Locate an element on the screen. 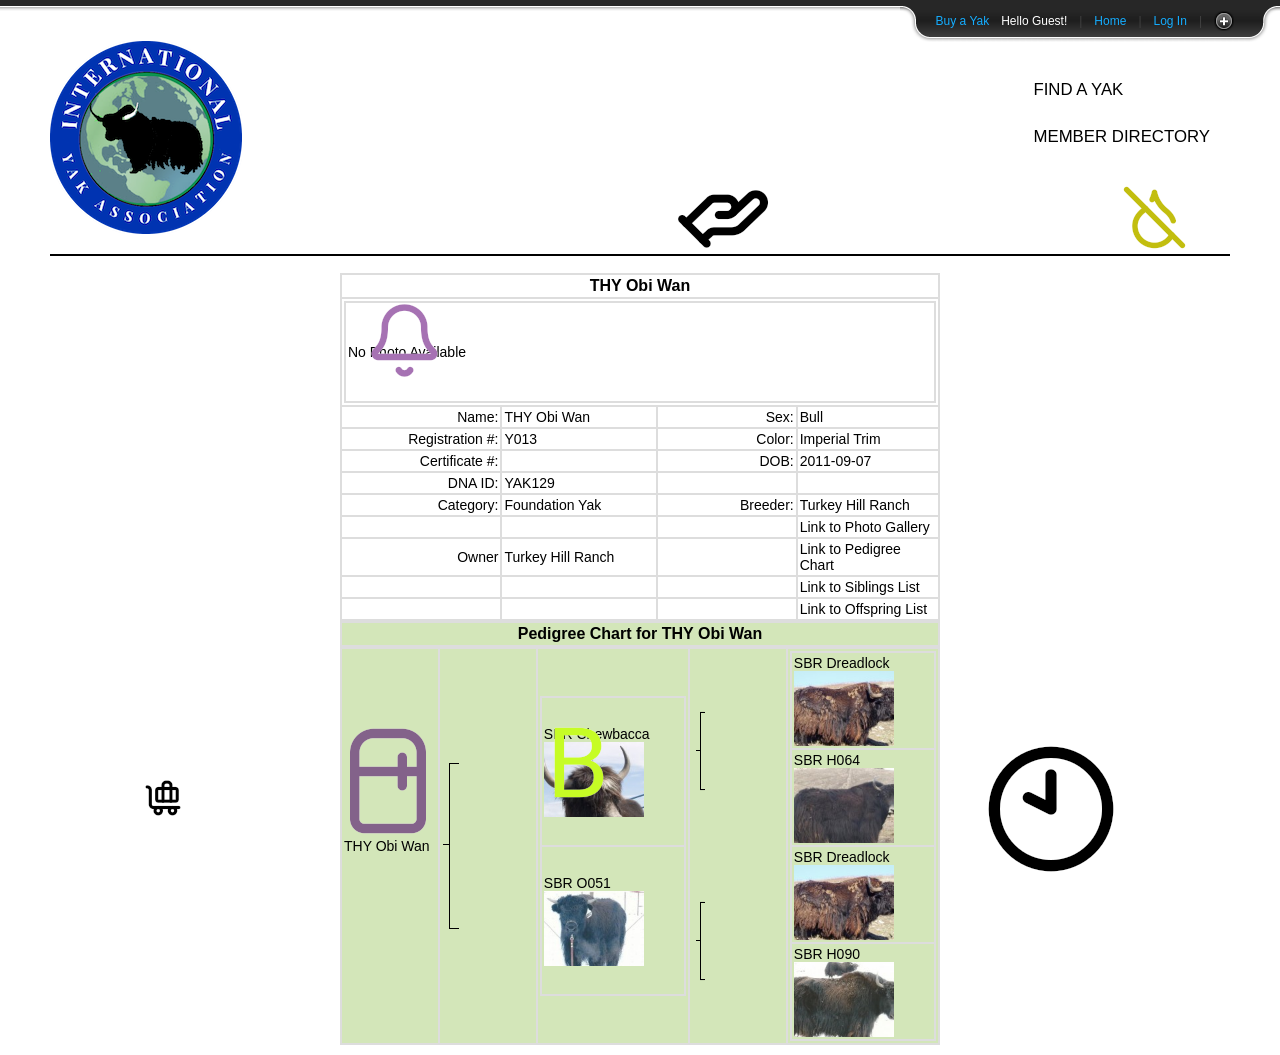  view notifications is located at coordinates (404, 340).